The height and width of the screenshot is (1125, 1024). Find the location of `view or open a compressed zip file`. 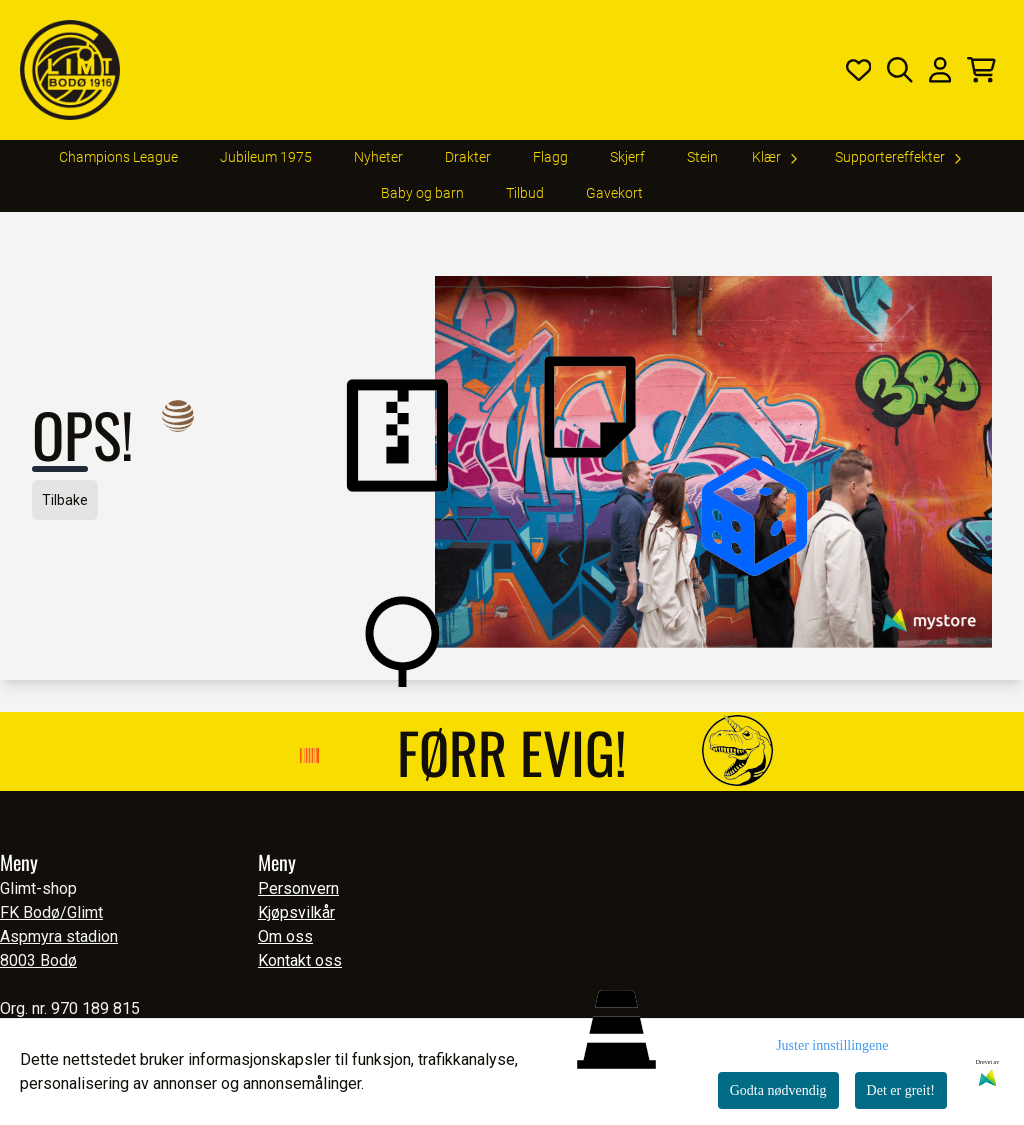

view or open a compressed zip file is located at coordinates (397, 435).